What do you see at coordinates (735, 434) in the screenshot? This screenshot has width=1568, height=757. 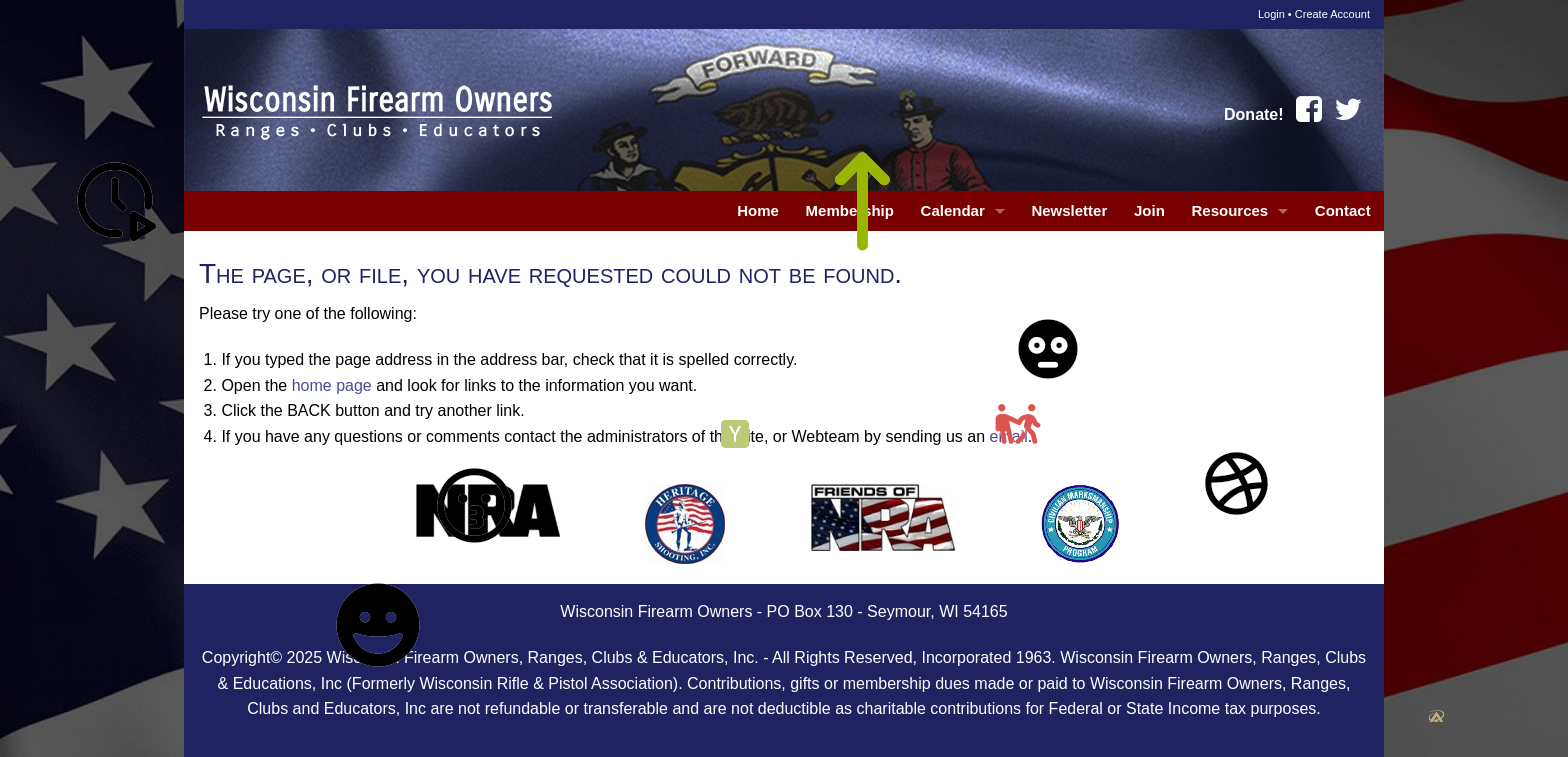 I see `open hacker news` at bounding box center [735, 434].